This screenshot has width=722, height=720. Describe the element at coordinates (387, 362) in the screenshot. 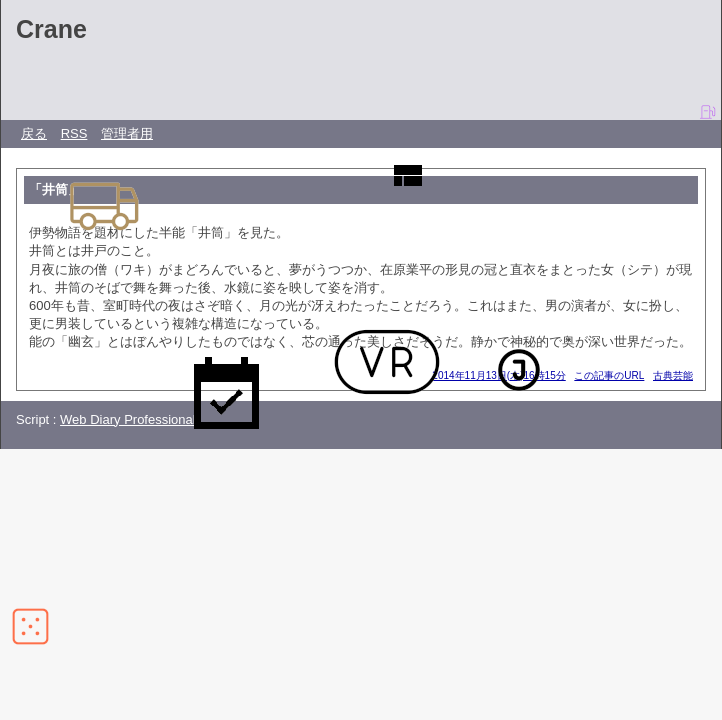

I see `access virtual reality mode or settings` at that location.